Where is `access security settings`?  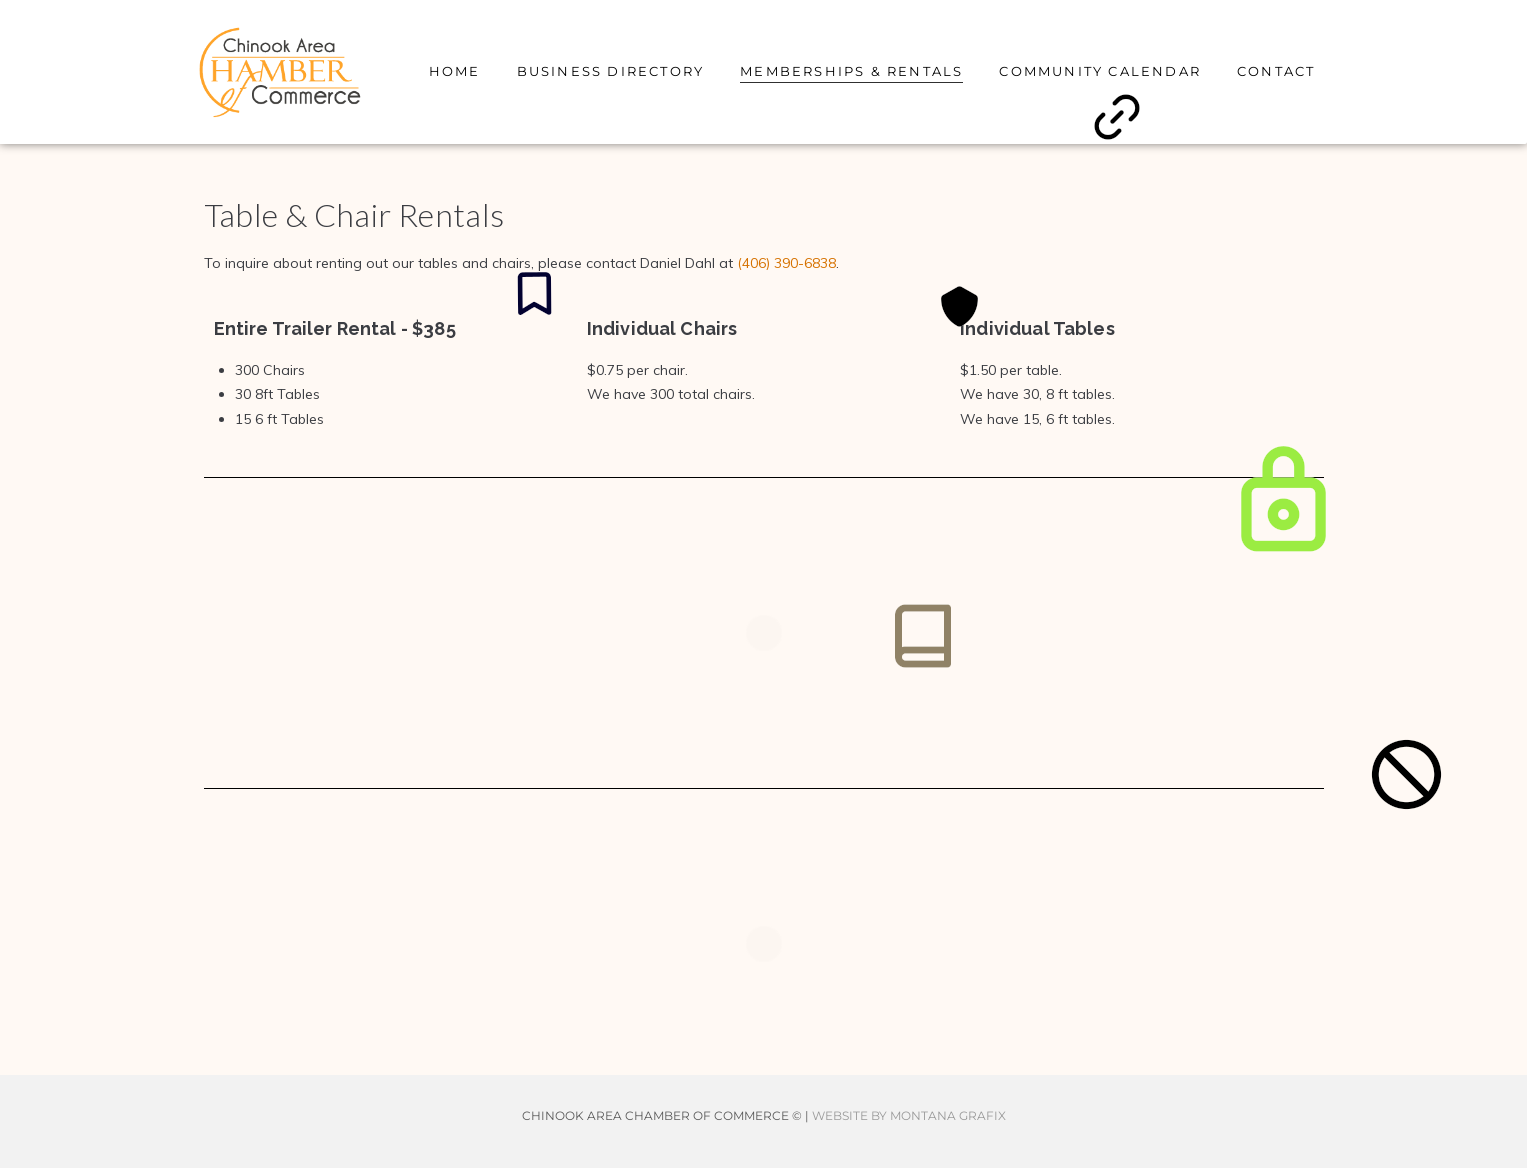
access security settings is located at coordinates (959, 306).